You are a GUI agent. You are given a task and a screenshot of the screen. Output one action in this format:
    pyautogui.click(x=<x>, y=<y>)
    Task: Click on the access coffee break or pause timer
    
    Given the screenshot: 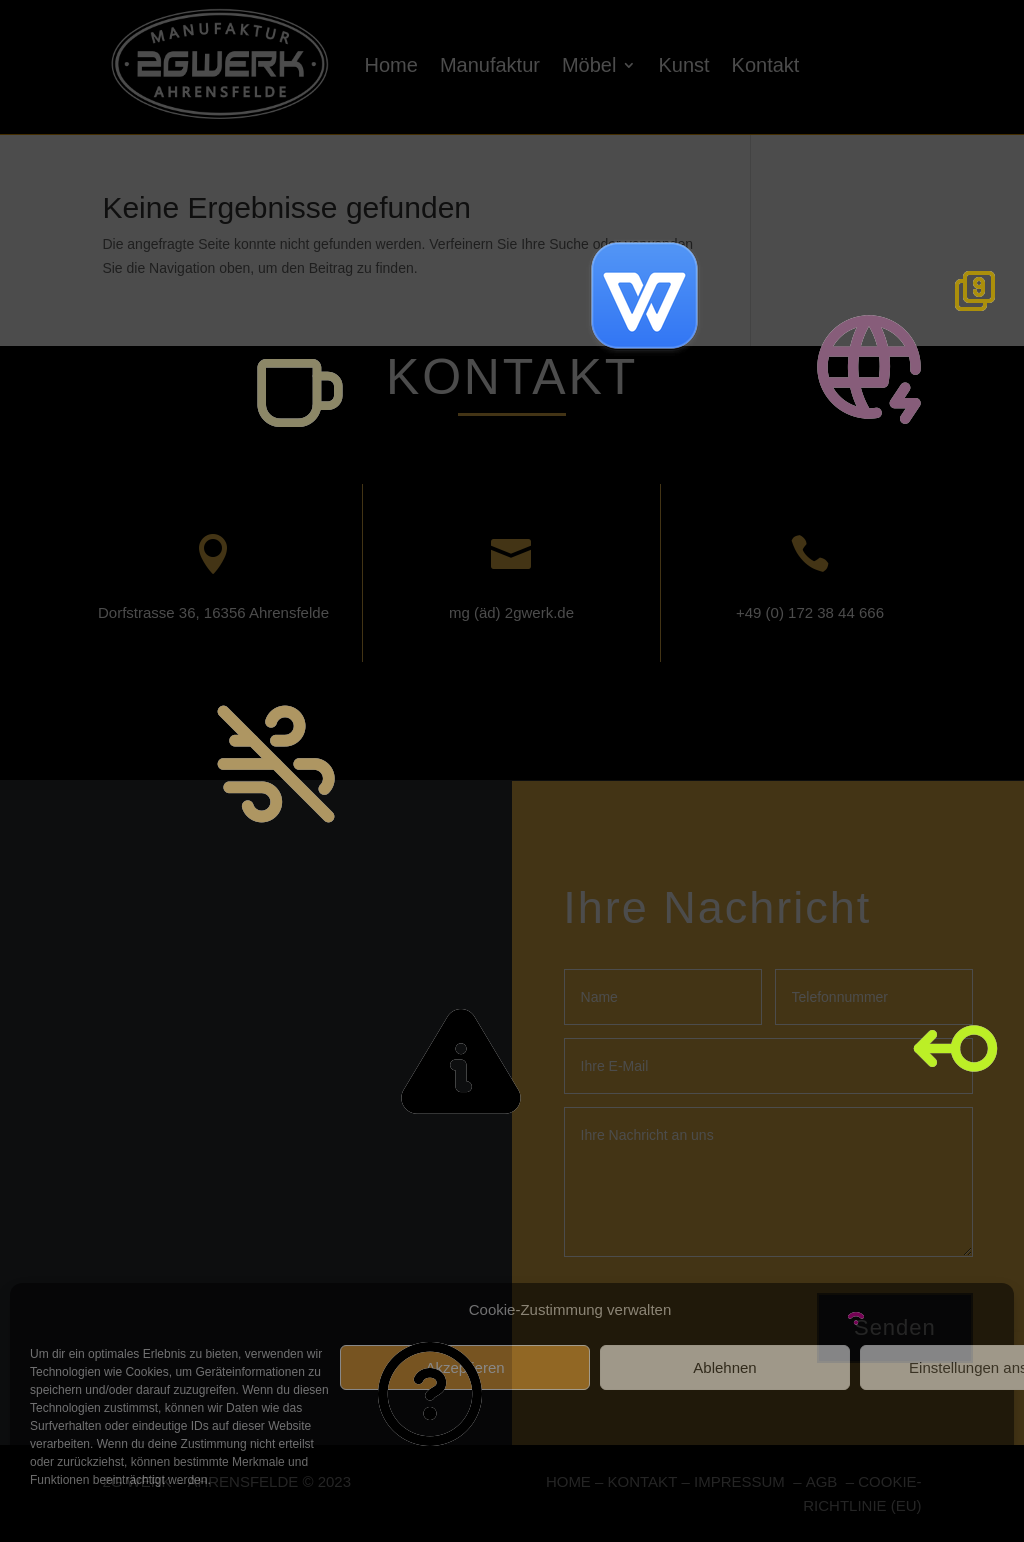 What is the action you would take?
    pyautogui.click(x=300, y=393)
    